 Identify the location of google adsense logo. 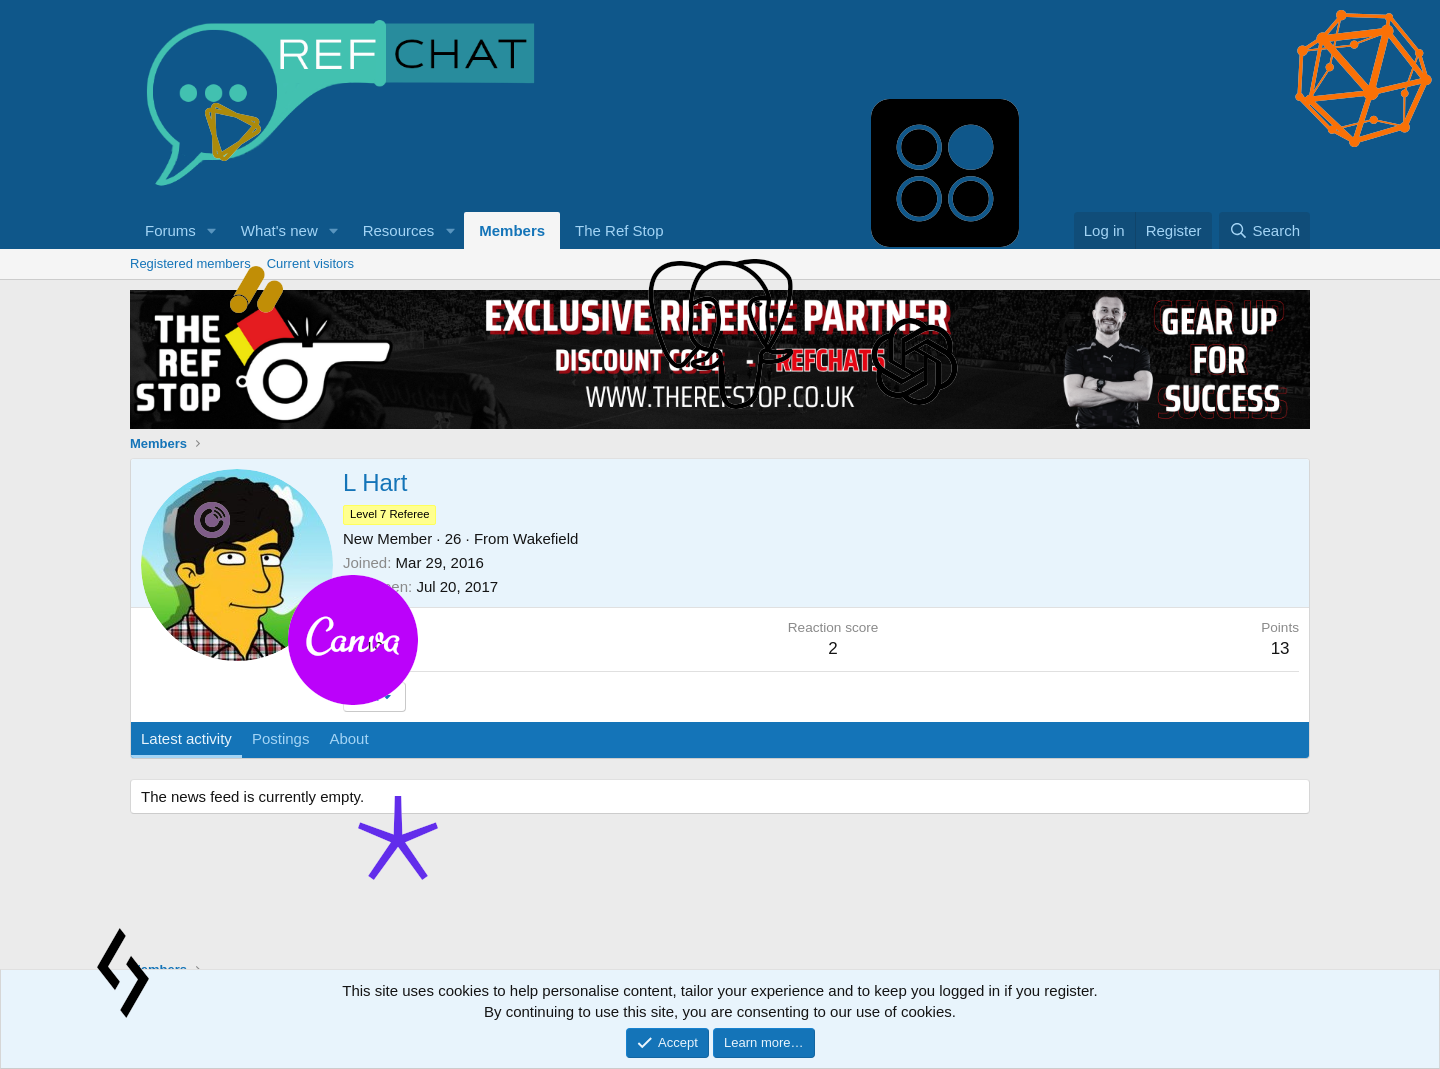
(256, 289).